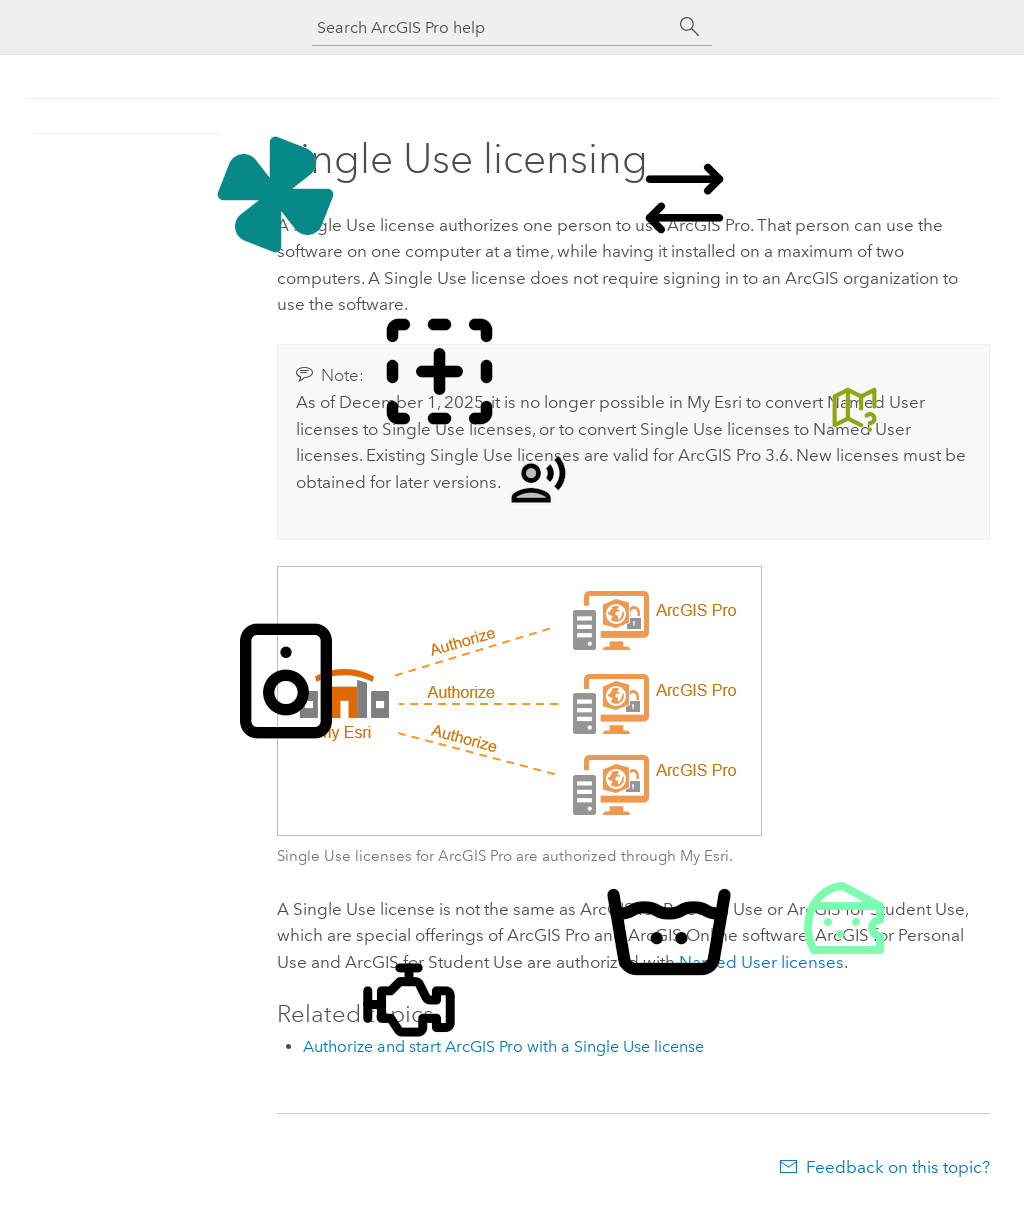  I want to click on swap or exchange items, so click(684, 198).